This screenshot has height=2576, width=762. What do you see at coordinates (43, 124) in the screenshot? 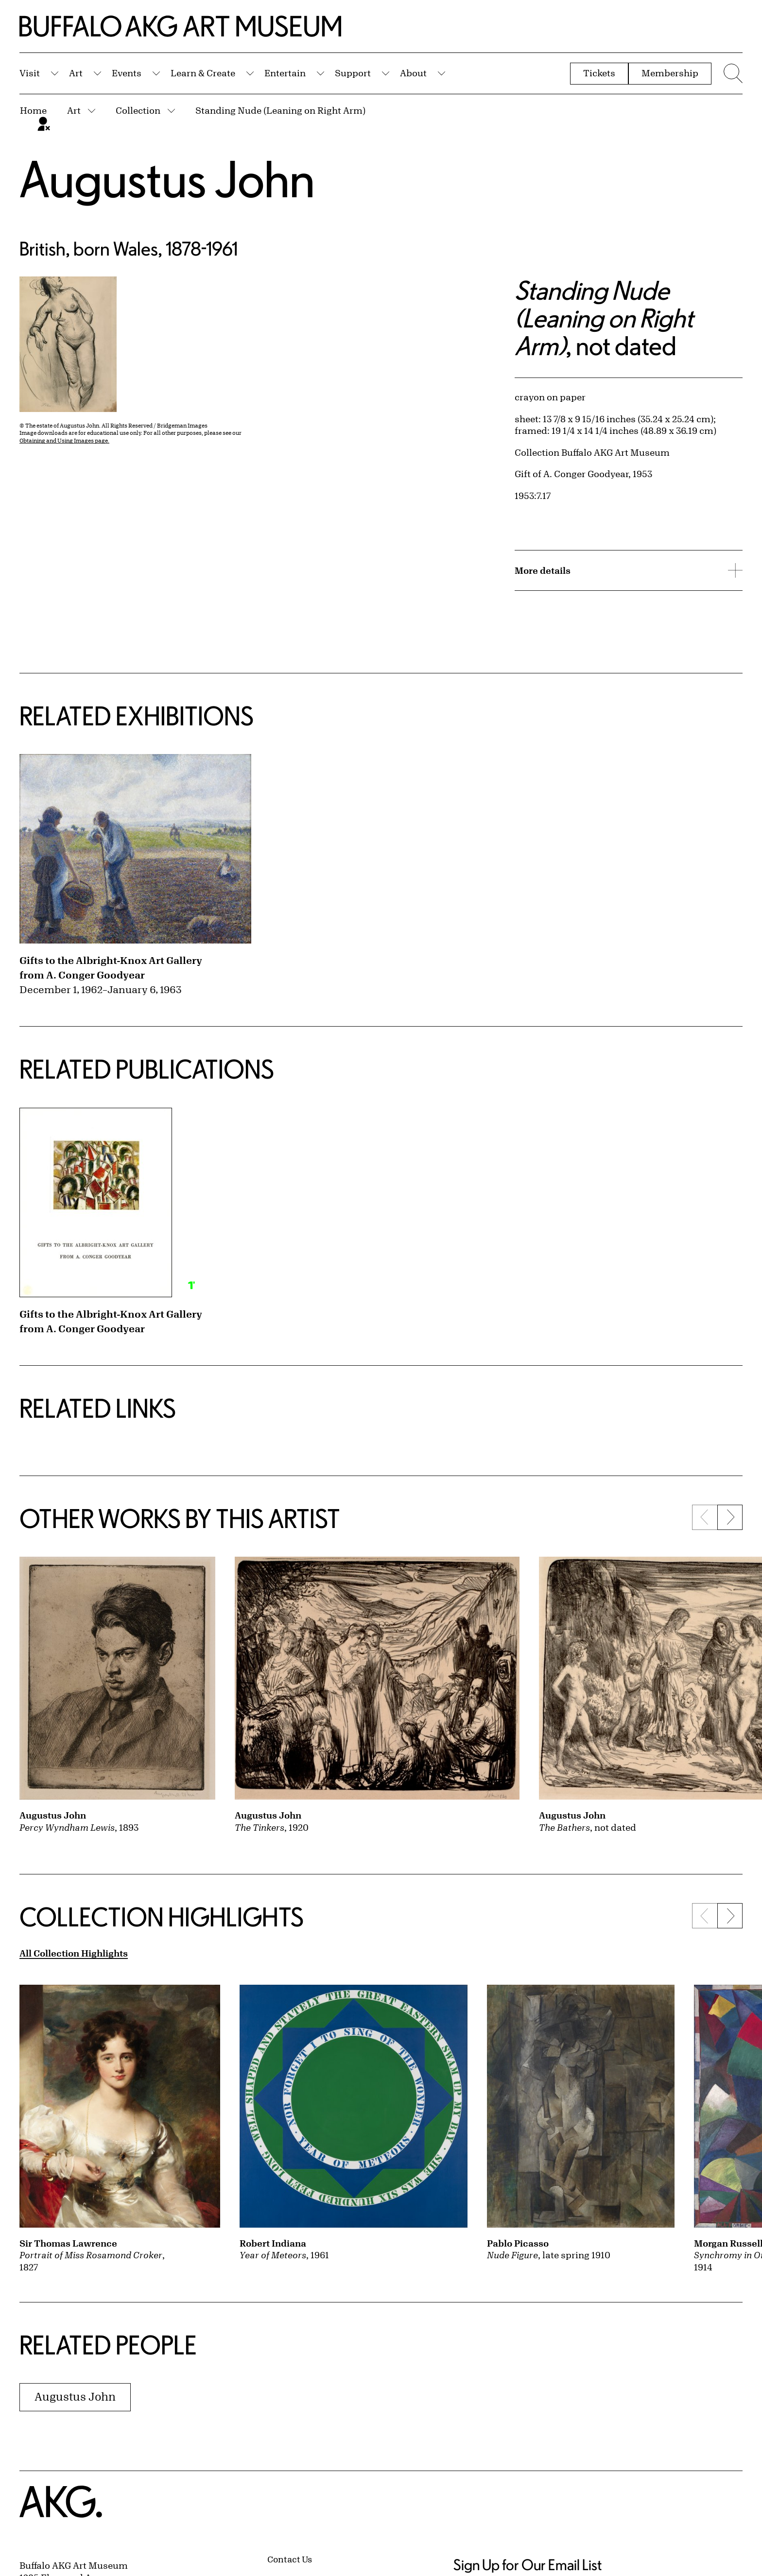
I see `unfollow a user` at bounding box center [43, 124].